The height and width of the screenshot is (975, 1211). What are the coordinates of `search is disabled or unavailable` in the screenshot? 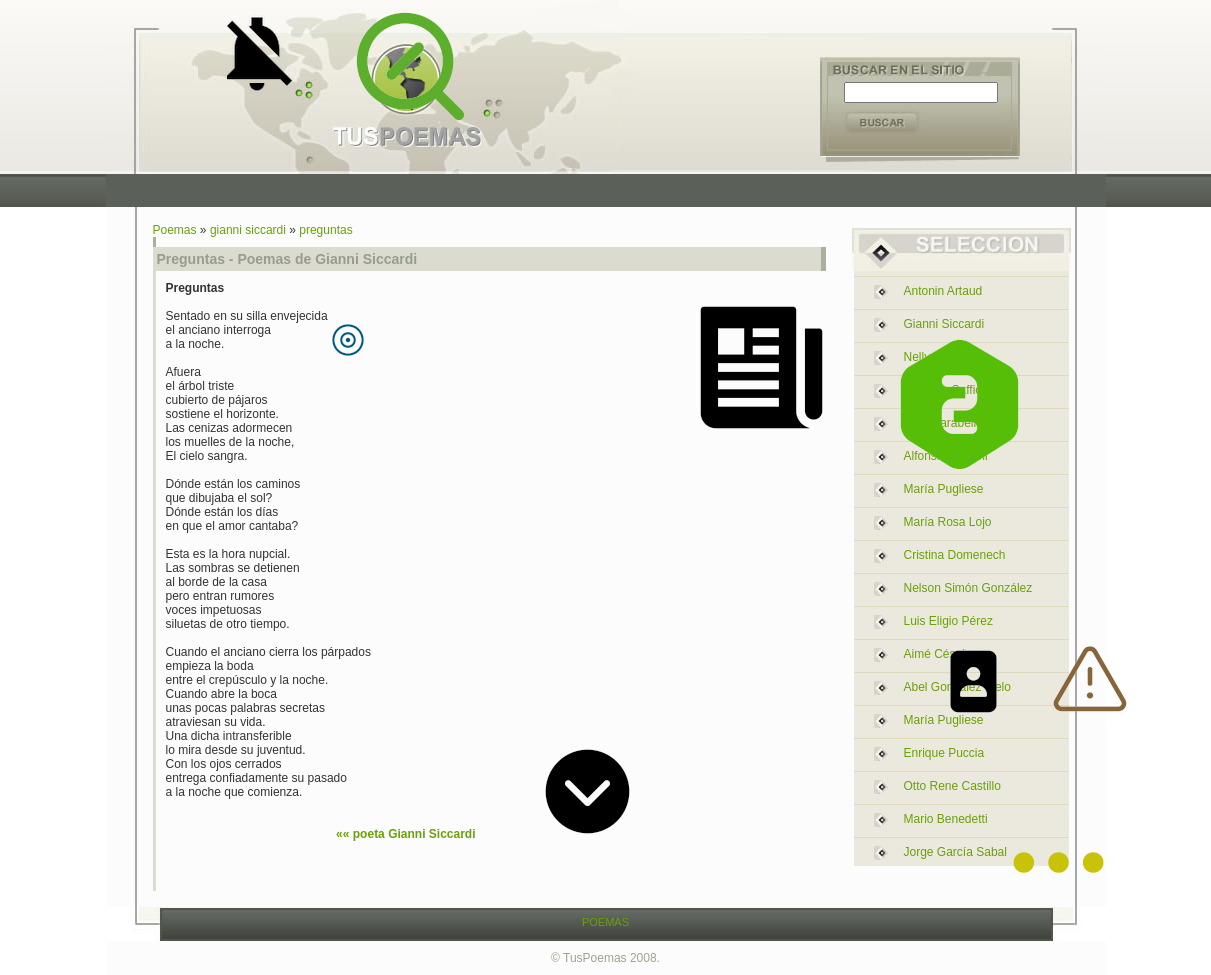 It's located at (410, 66).